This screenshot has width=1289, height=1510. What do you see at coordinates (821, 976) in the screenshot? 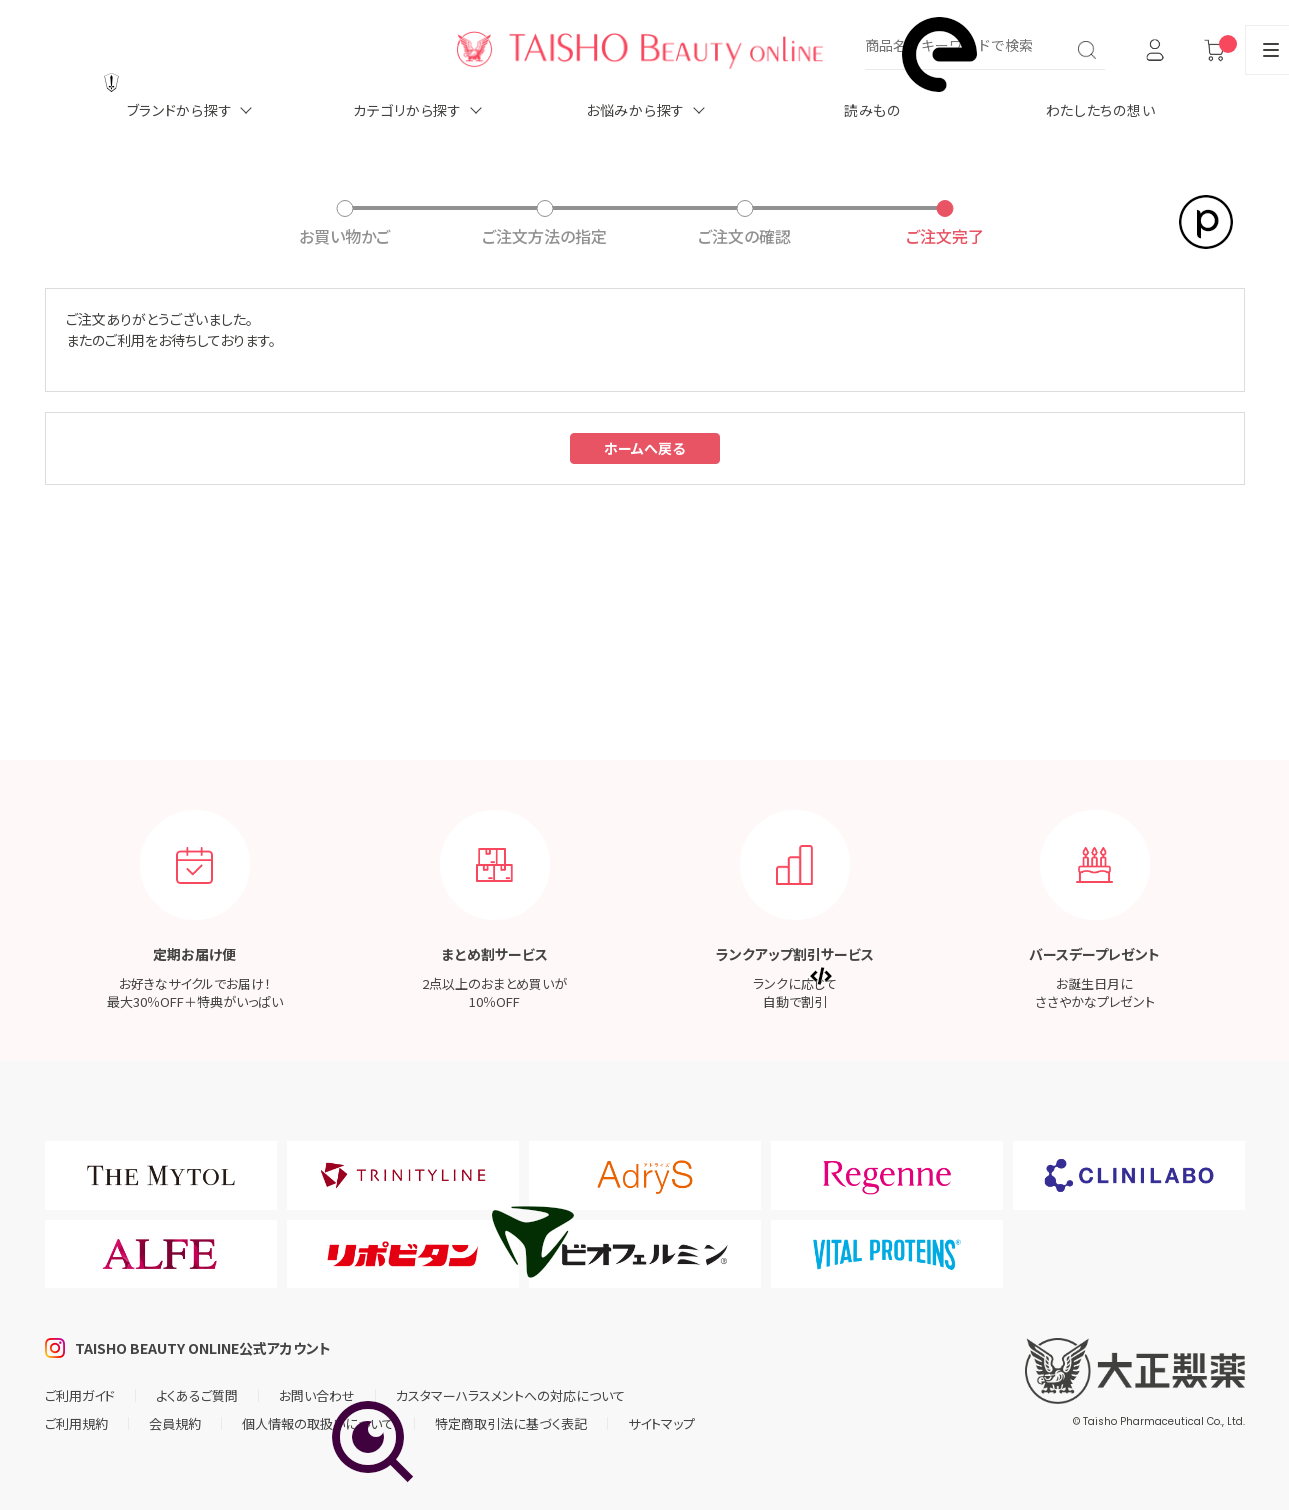
I see `devbox logo - a development environment tool` at bounding box center [821, 976].